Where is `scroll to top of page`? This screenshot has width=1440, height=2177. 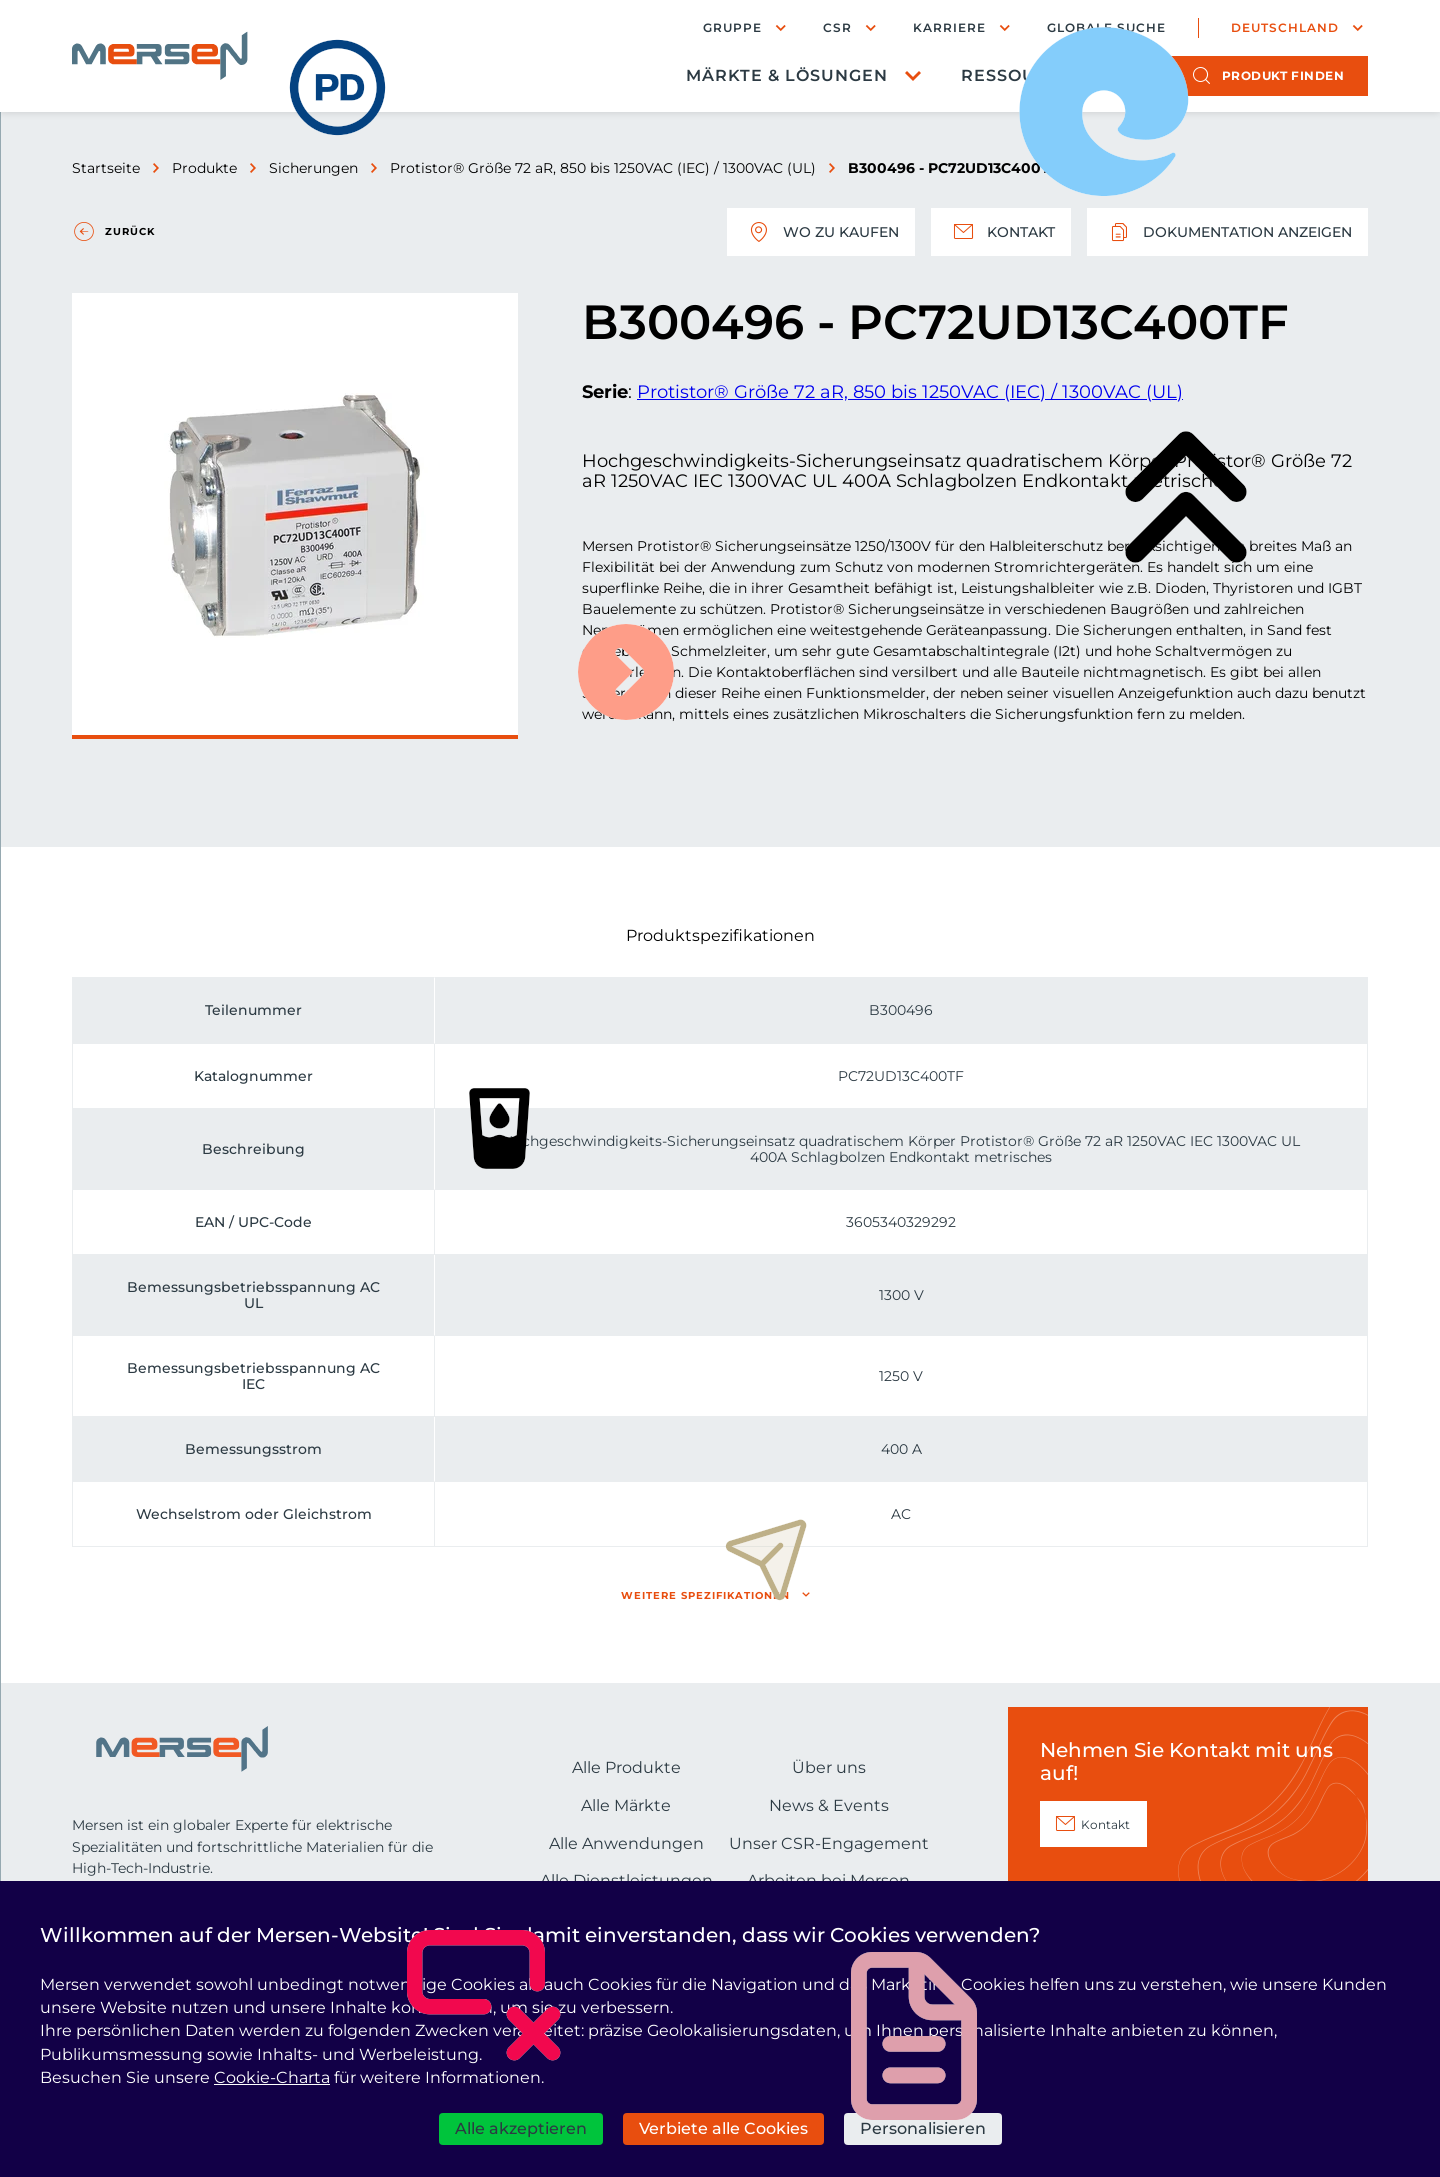 scroll to top of page is located at coordinates (1186, 502).